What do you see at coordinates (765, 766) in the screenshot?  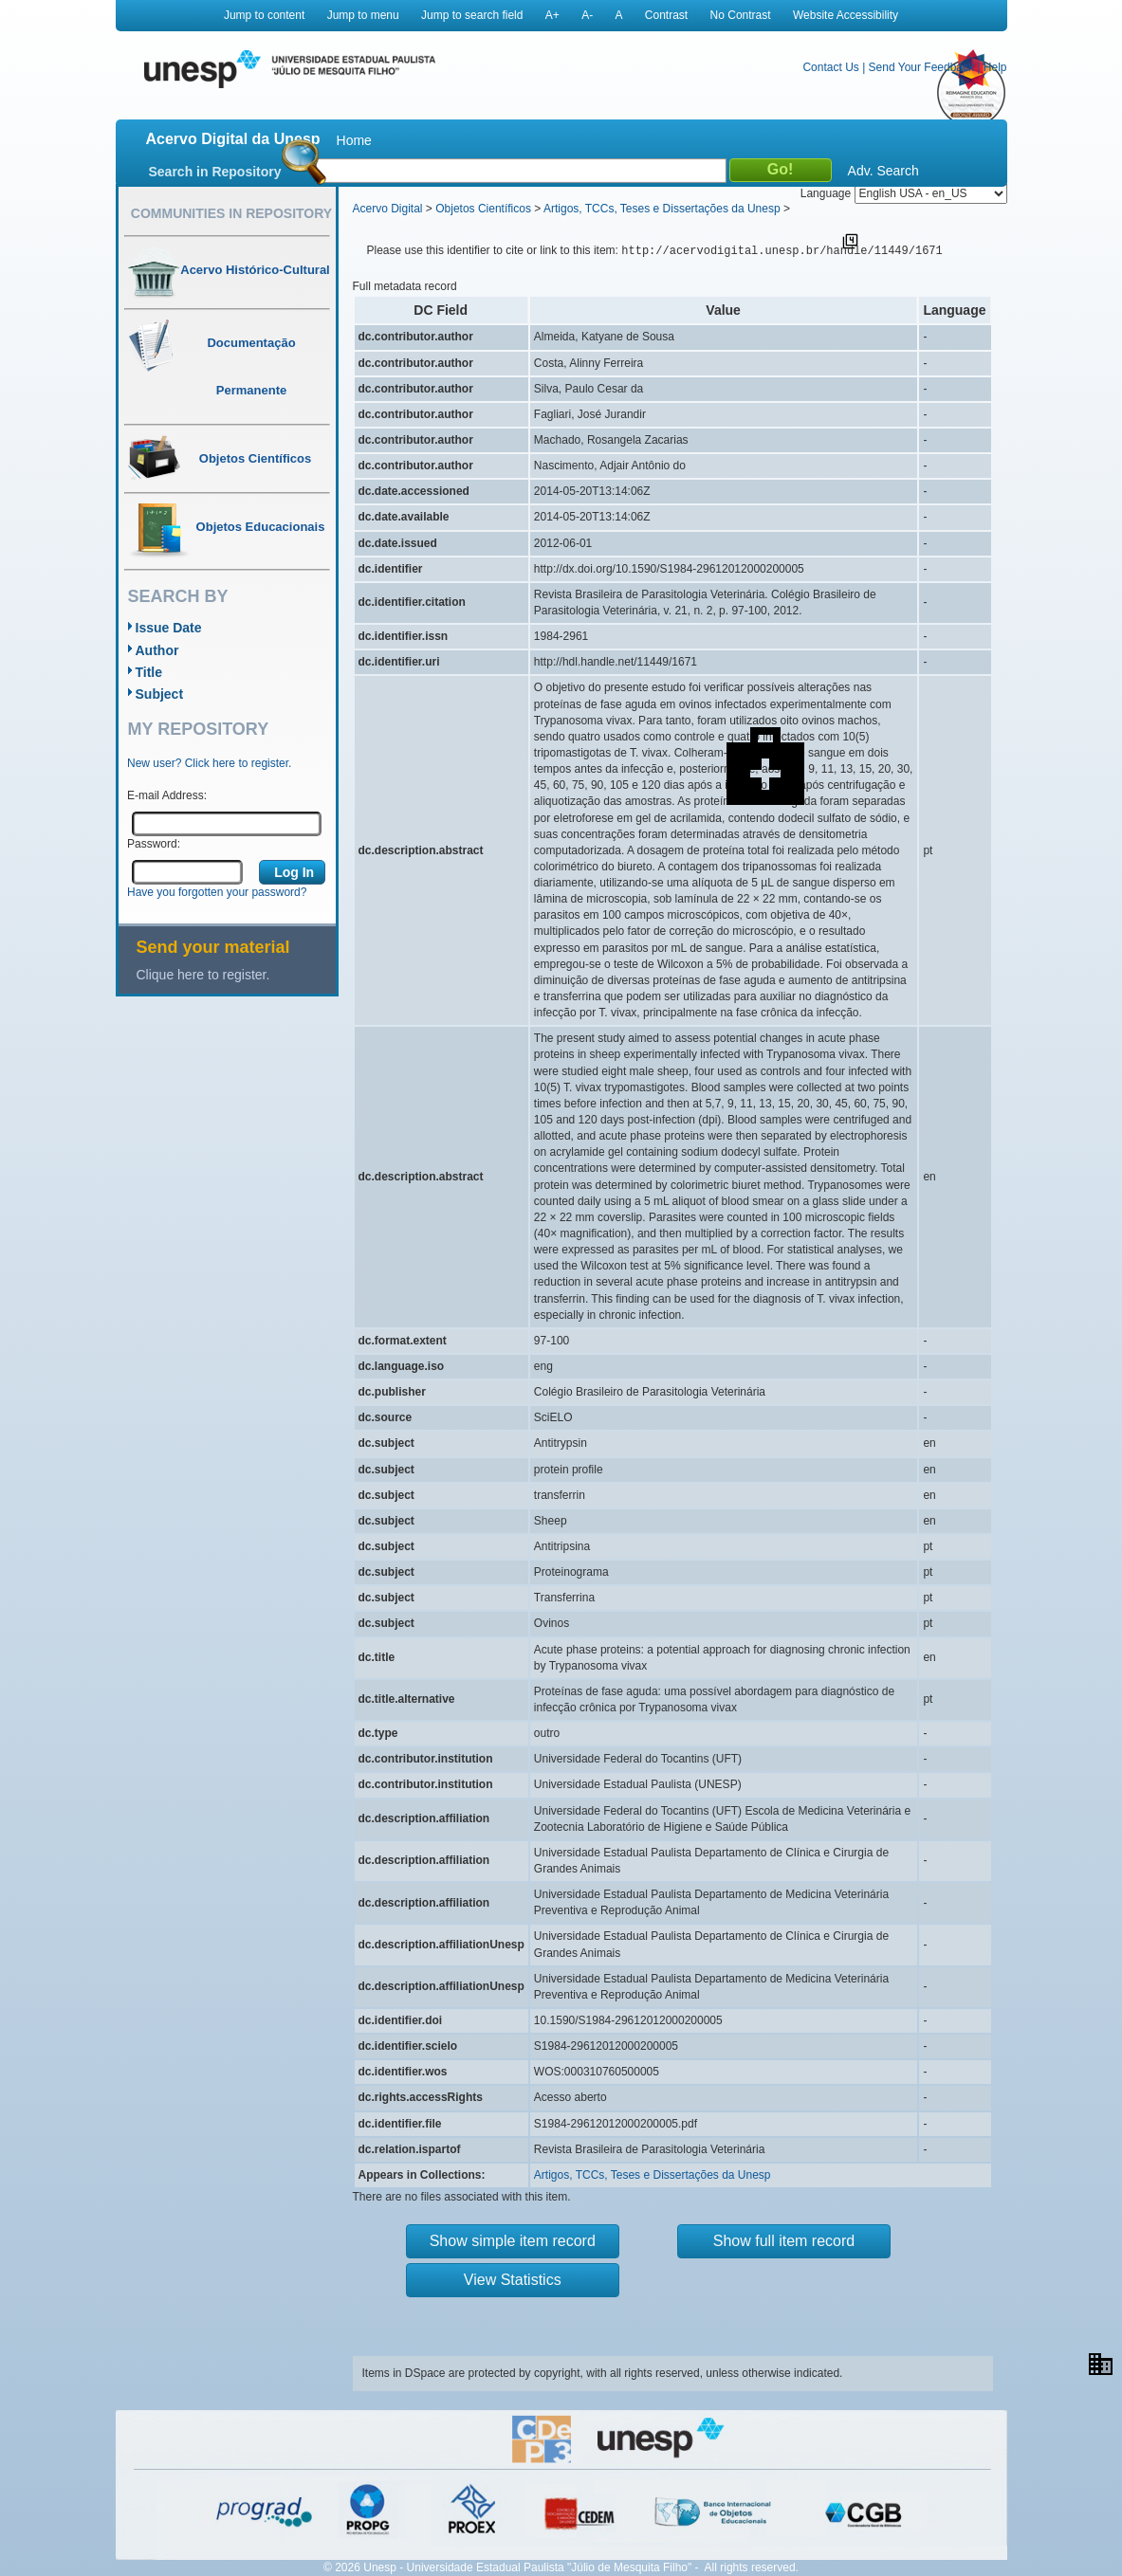 I see `access medical services or healthcare options` at bounding box center [765, 766].